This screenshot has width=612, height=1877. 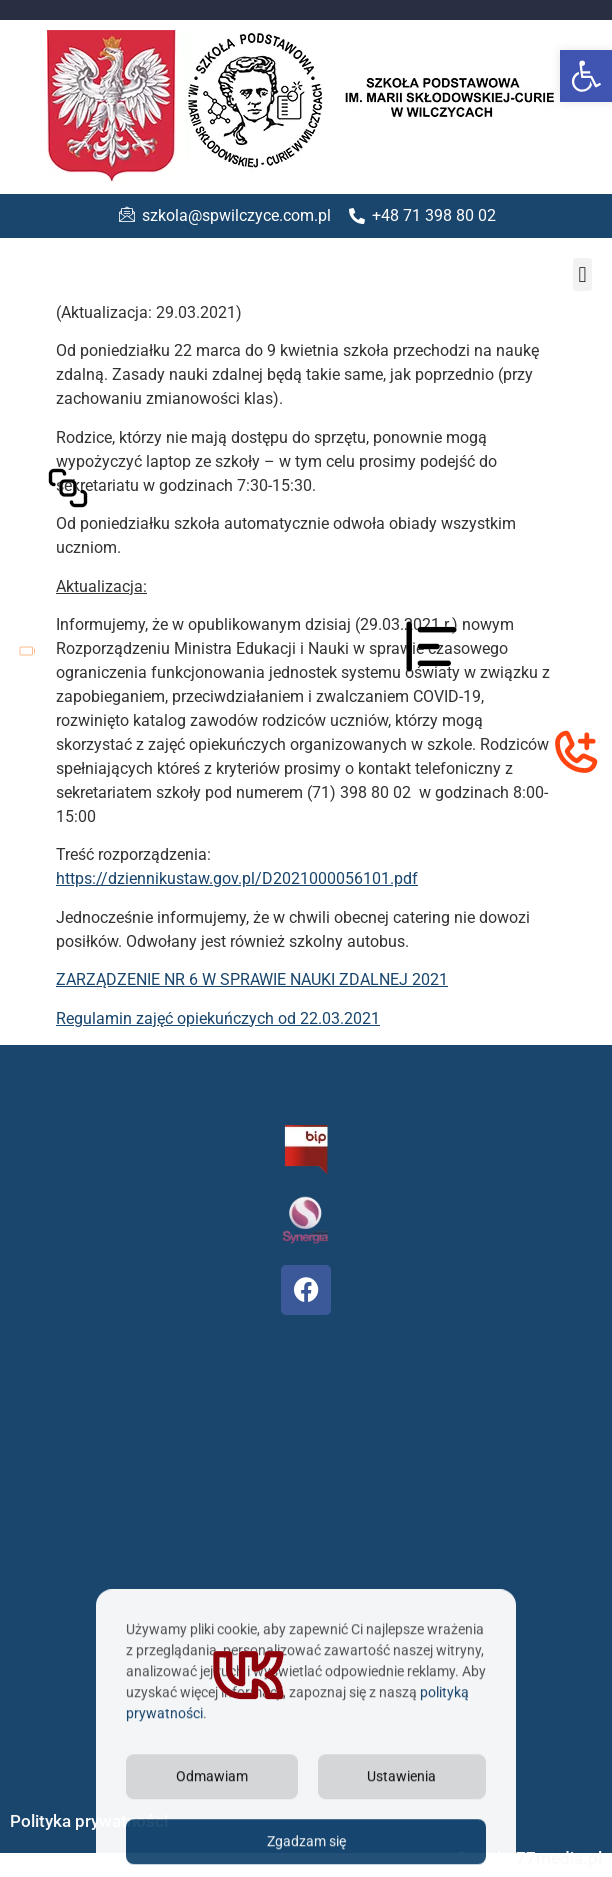 I want to click on open VK social network, so click(x=248, y=1673).